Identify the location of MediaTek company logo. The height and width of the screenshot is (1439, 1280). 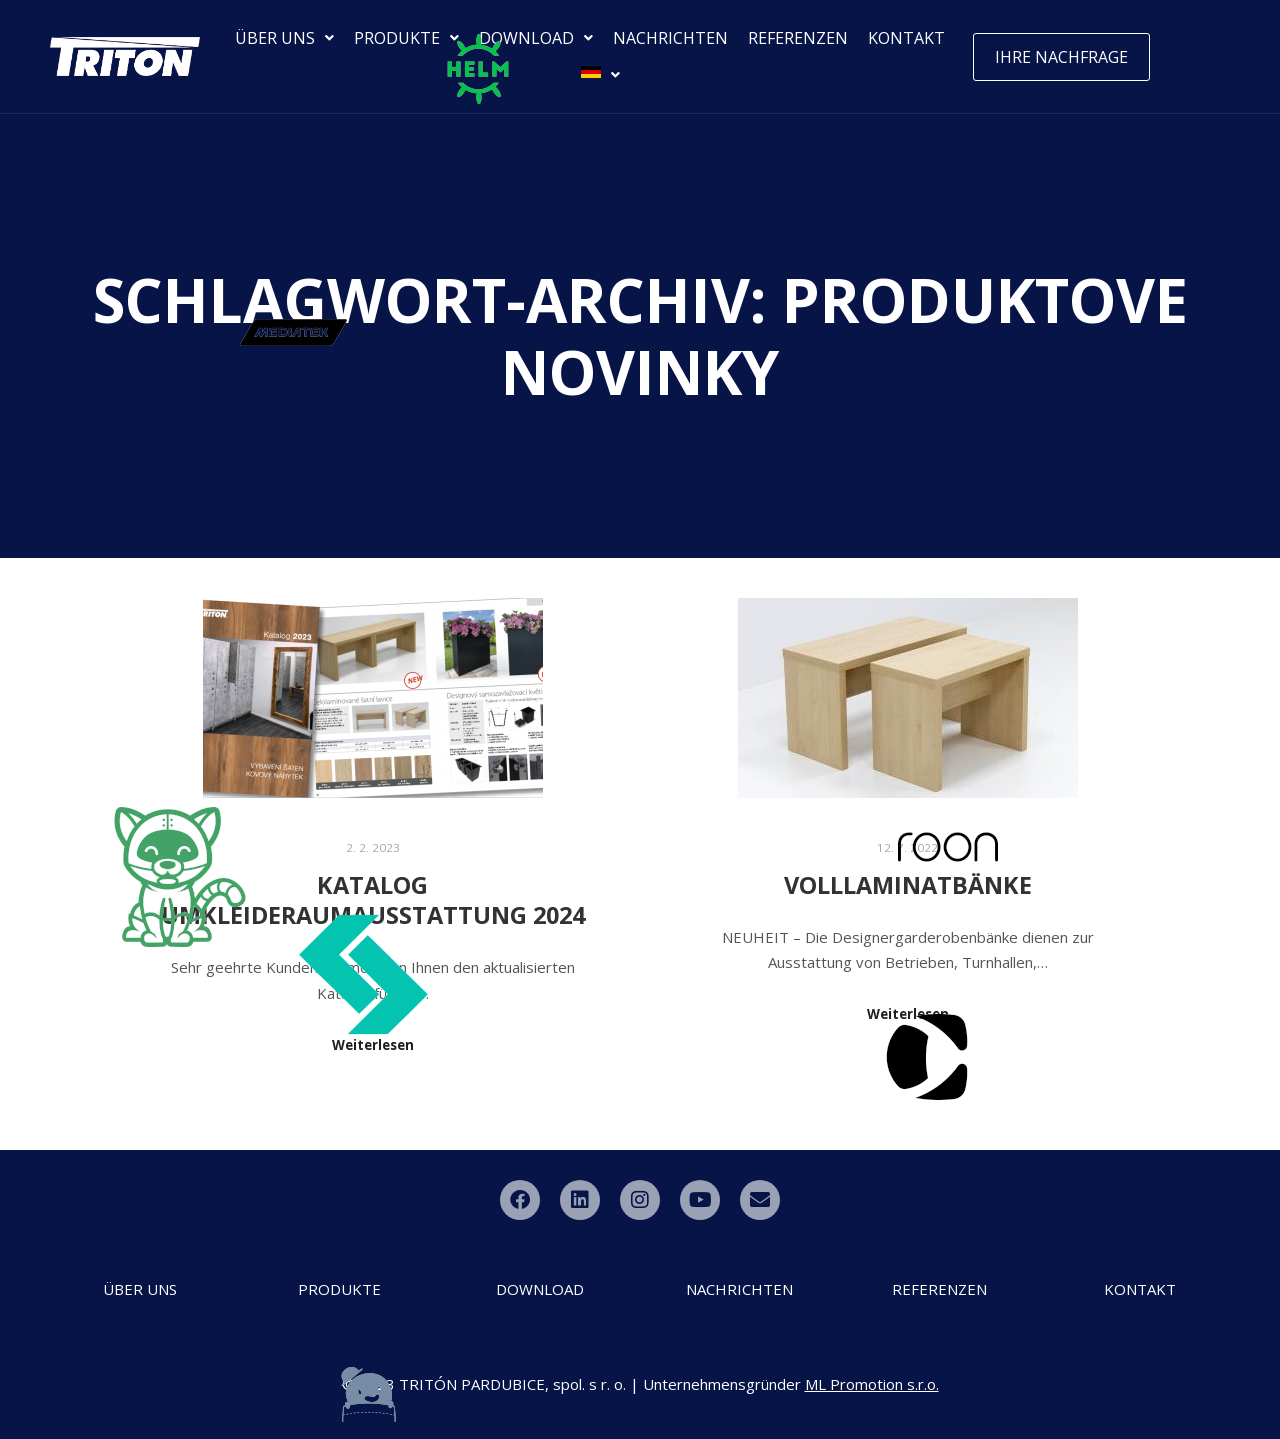
(293, 332).